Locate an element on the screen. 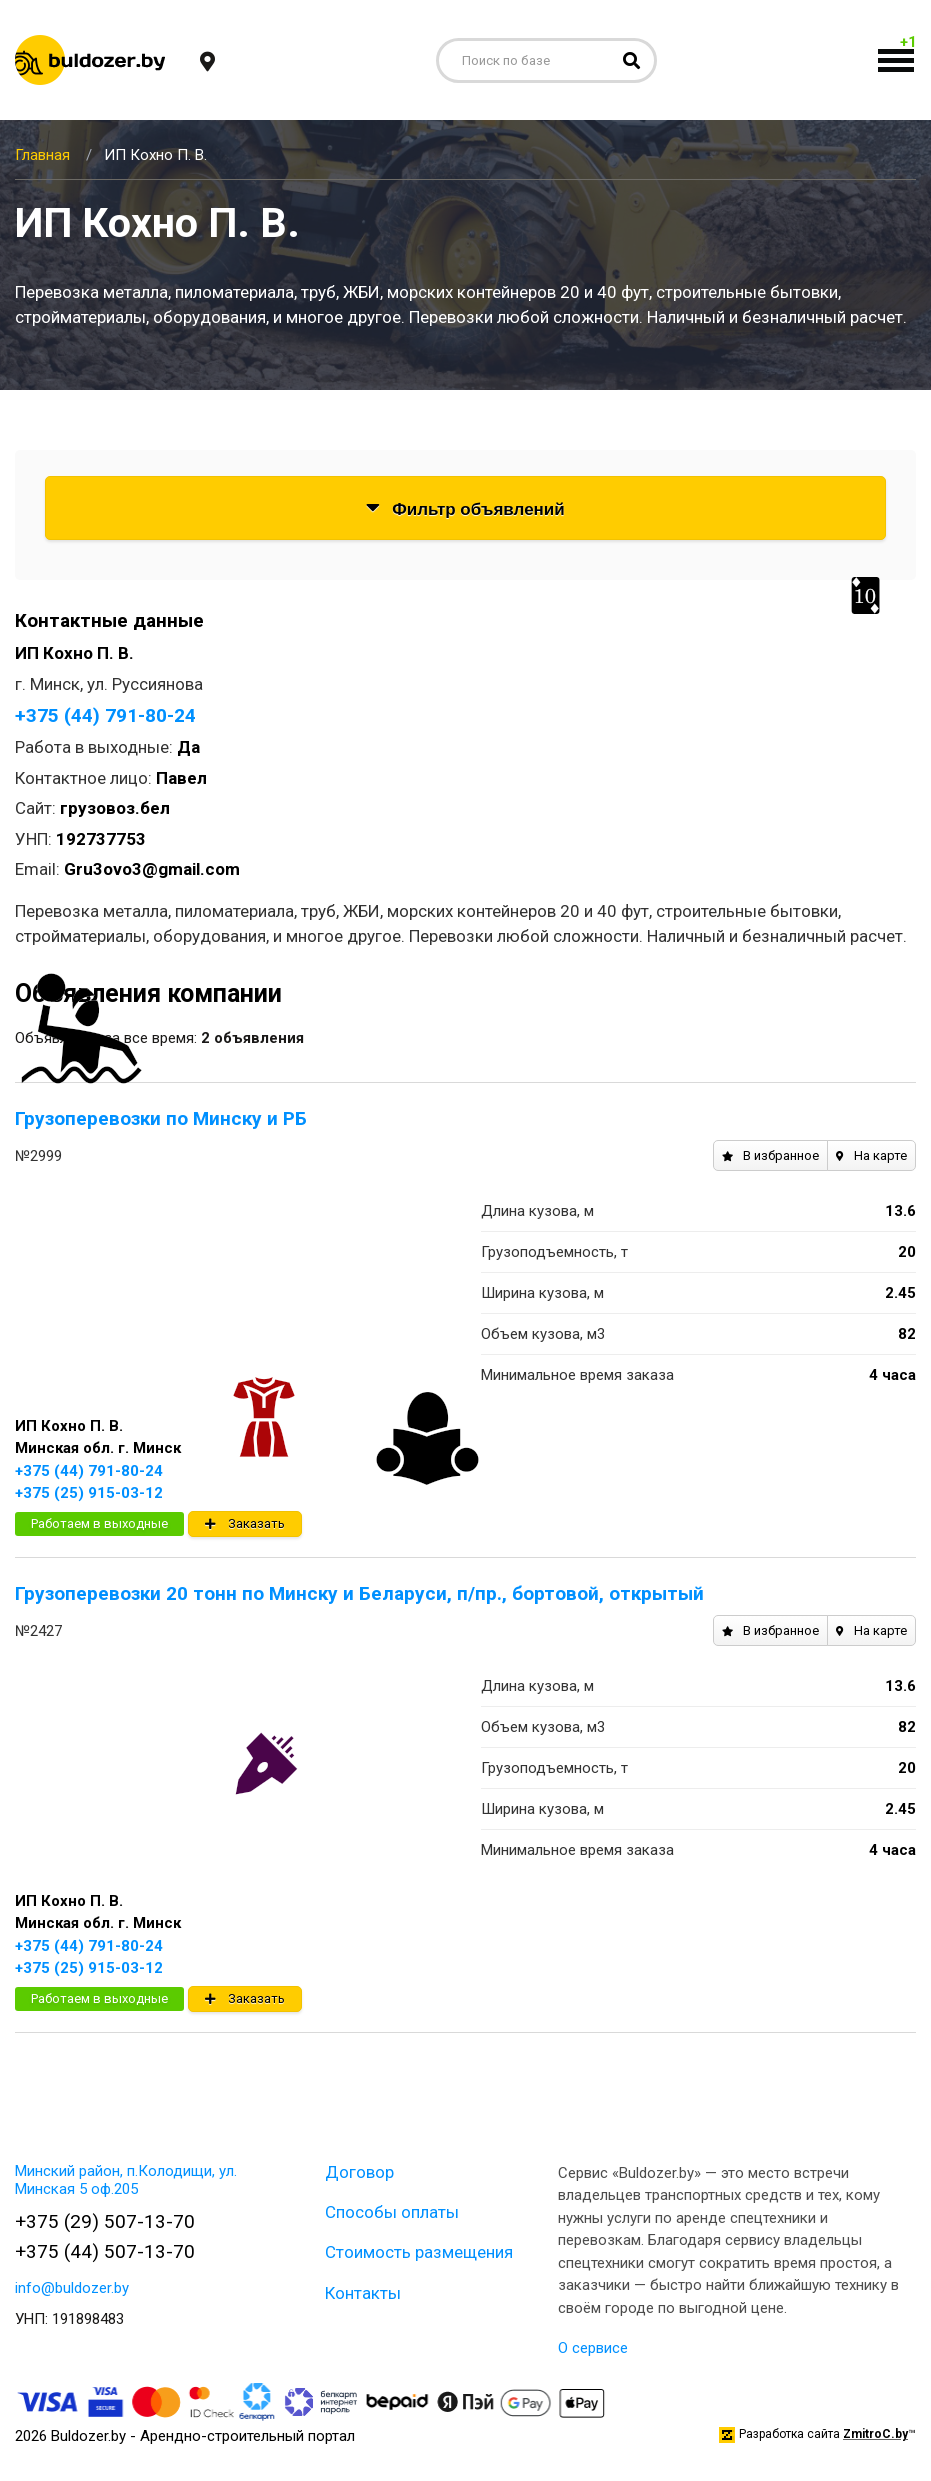 Image resolution: width=931 pixels, height=2481 pixels. ten of diamonds playing card is located at coordinates (865, 595).